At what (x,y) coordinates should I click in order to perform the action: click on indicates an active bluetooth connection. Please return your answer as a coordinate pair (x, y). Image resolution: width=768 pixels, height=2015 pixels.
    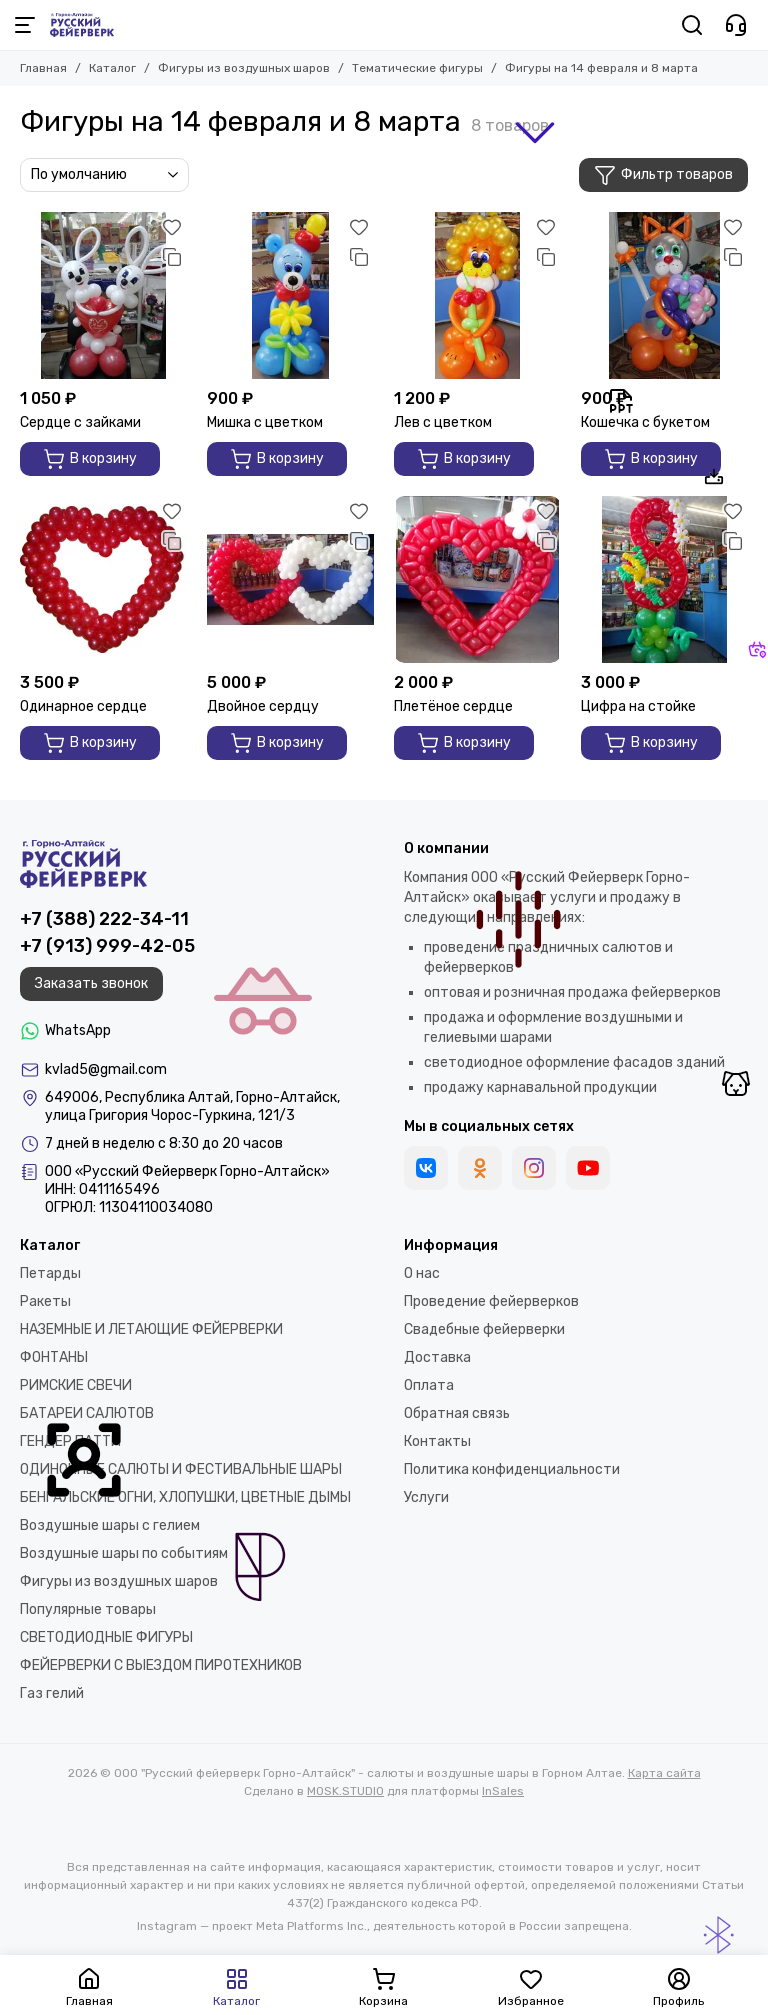
    Looking at the image, I should click on (718, 1935).